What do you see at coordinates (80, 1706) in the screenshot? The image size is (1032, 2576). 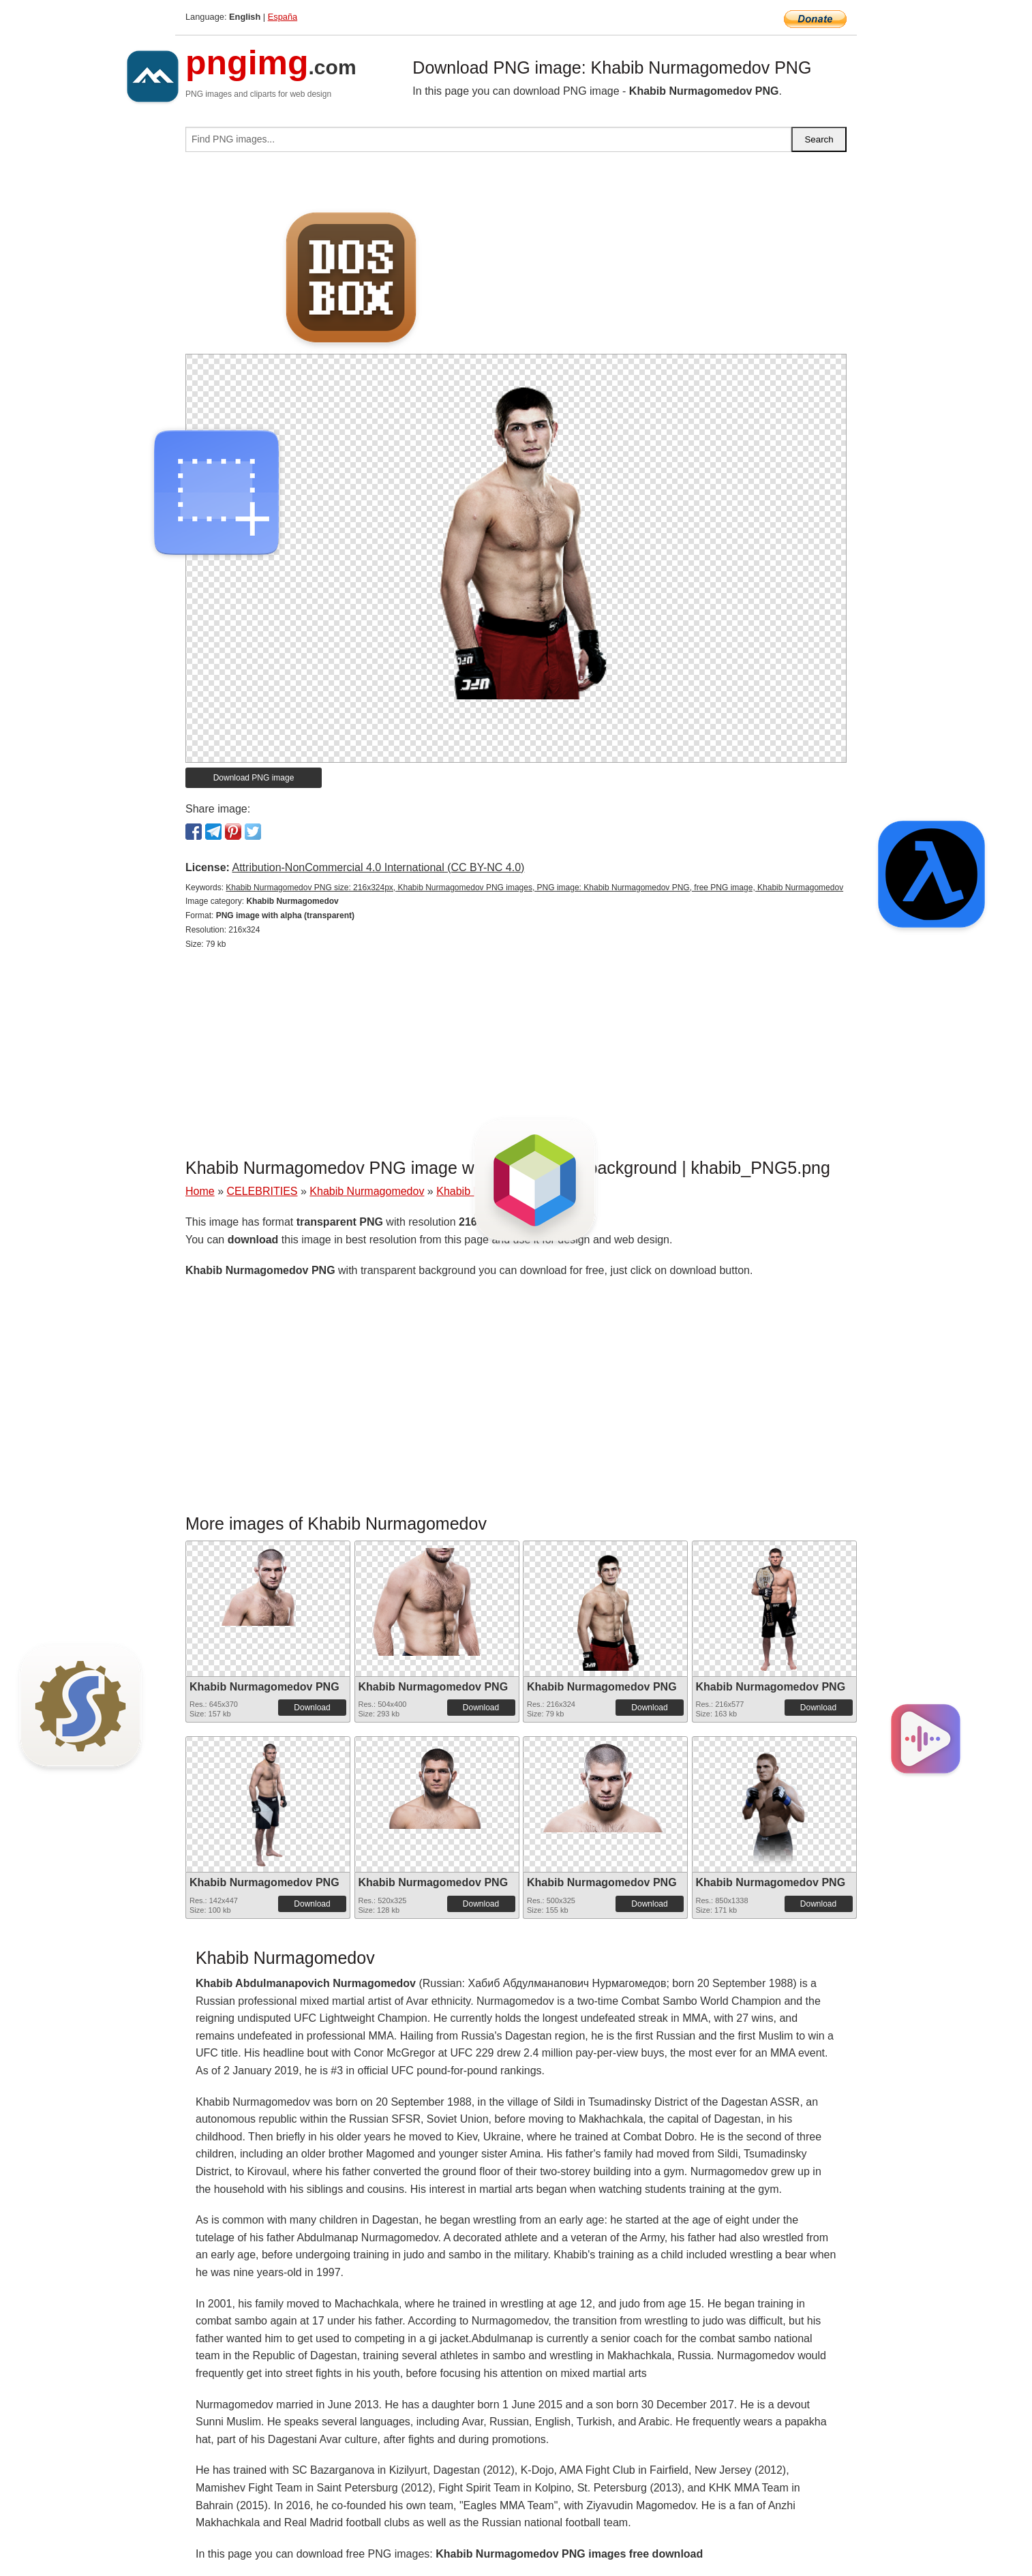 I see `open slade editor application` at bounding box center [80, 1706].